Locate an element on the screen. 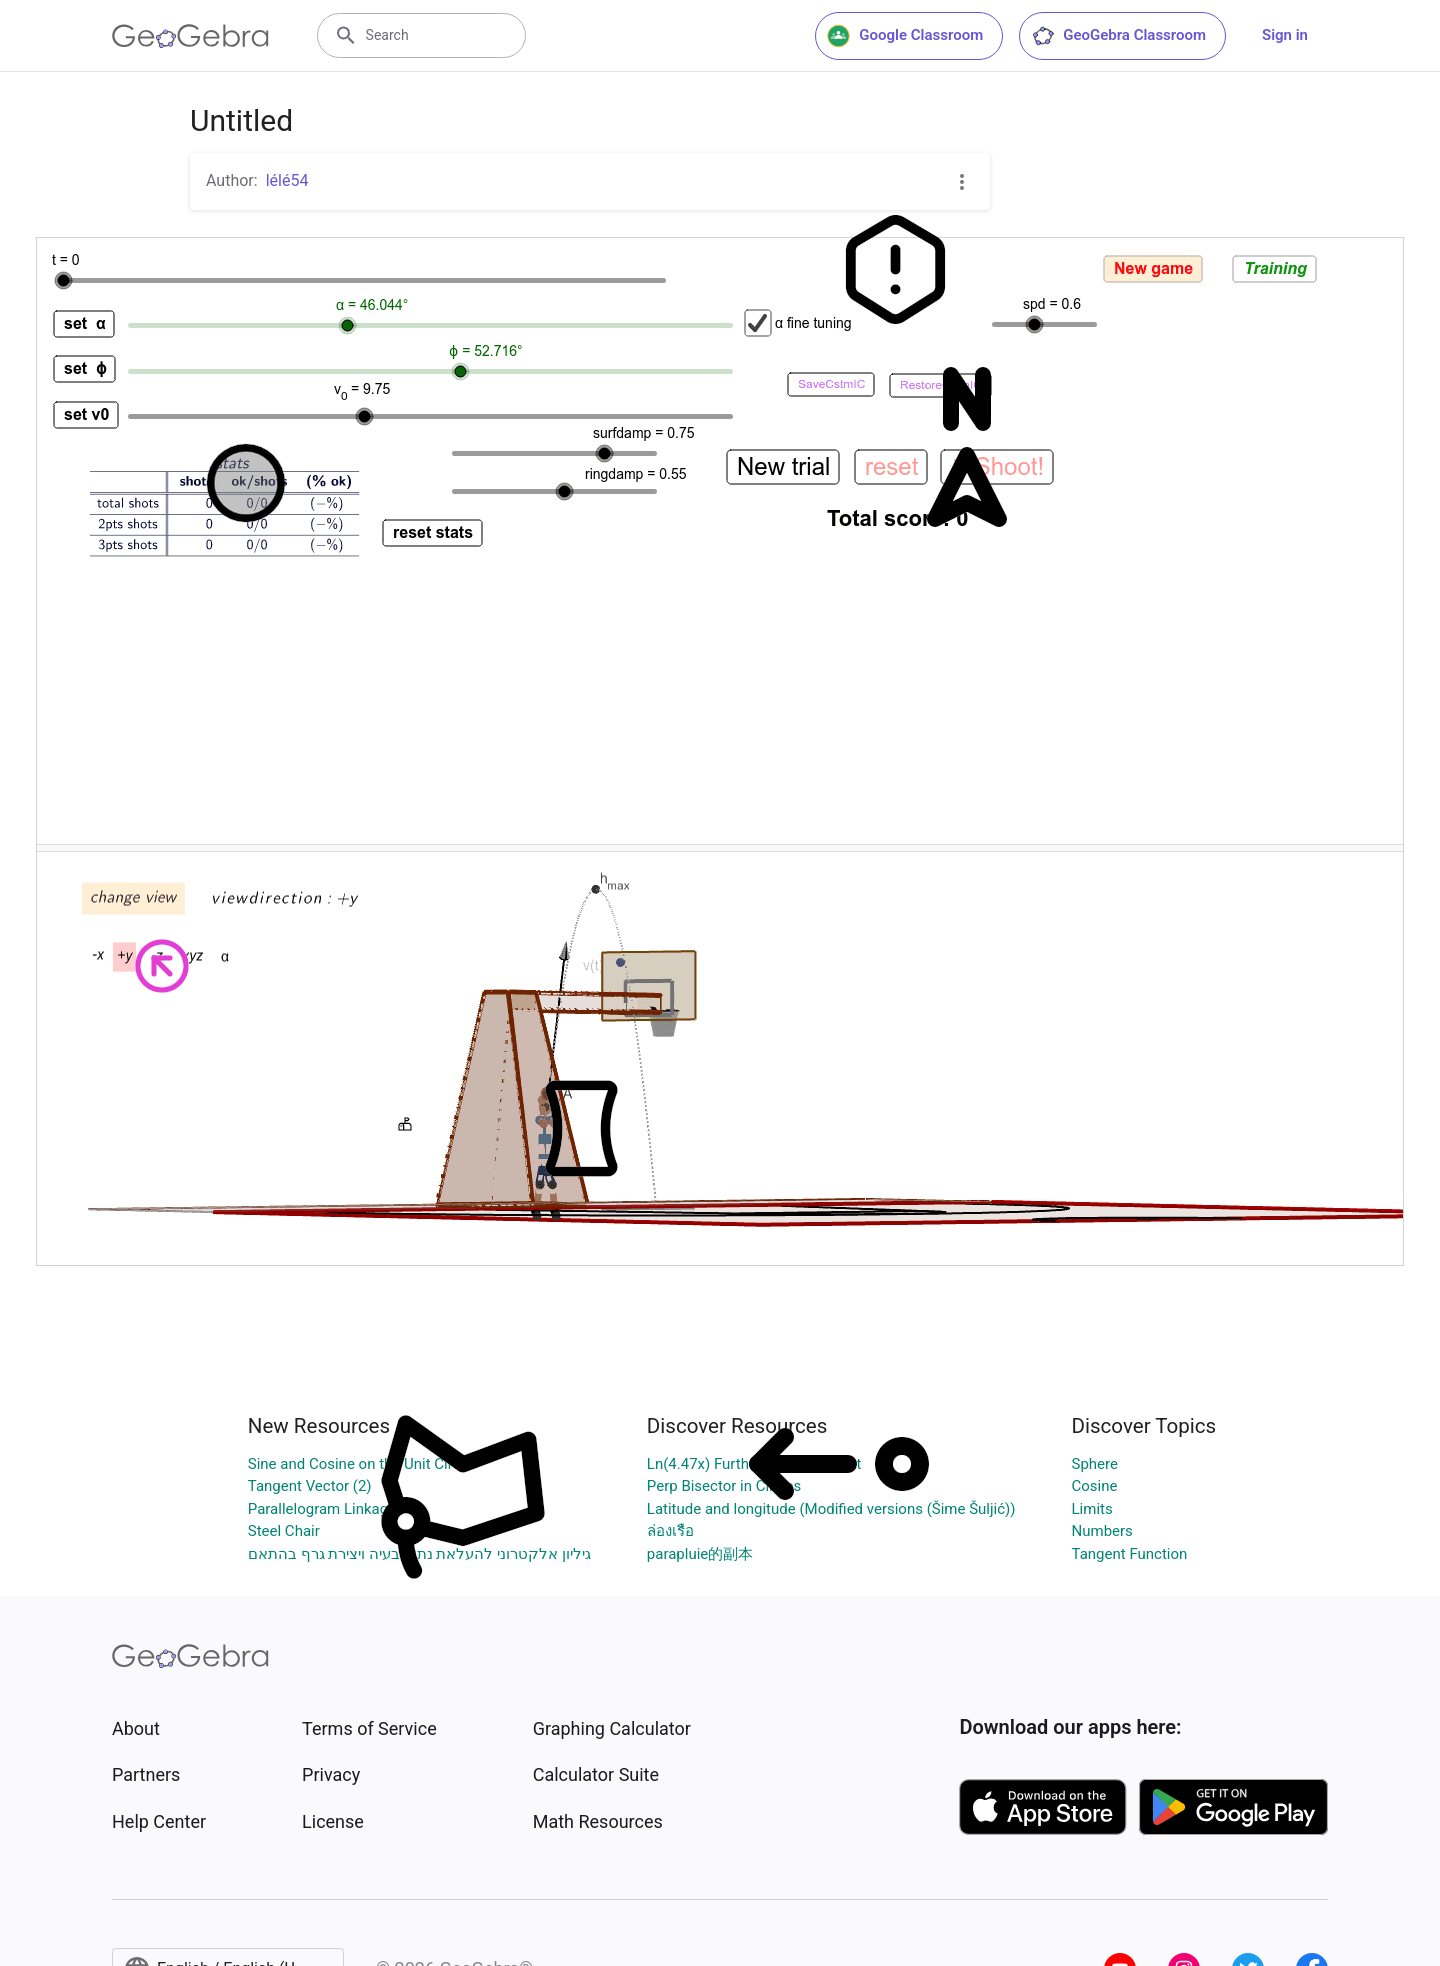 Image resolution: width=1440 pixels, height=1966 pixels. navigate back to previous screen is located at coordinates (162, 966).